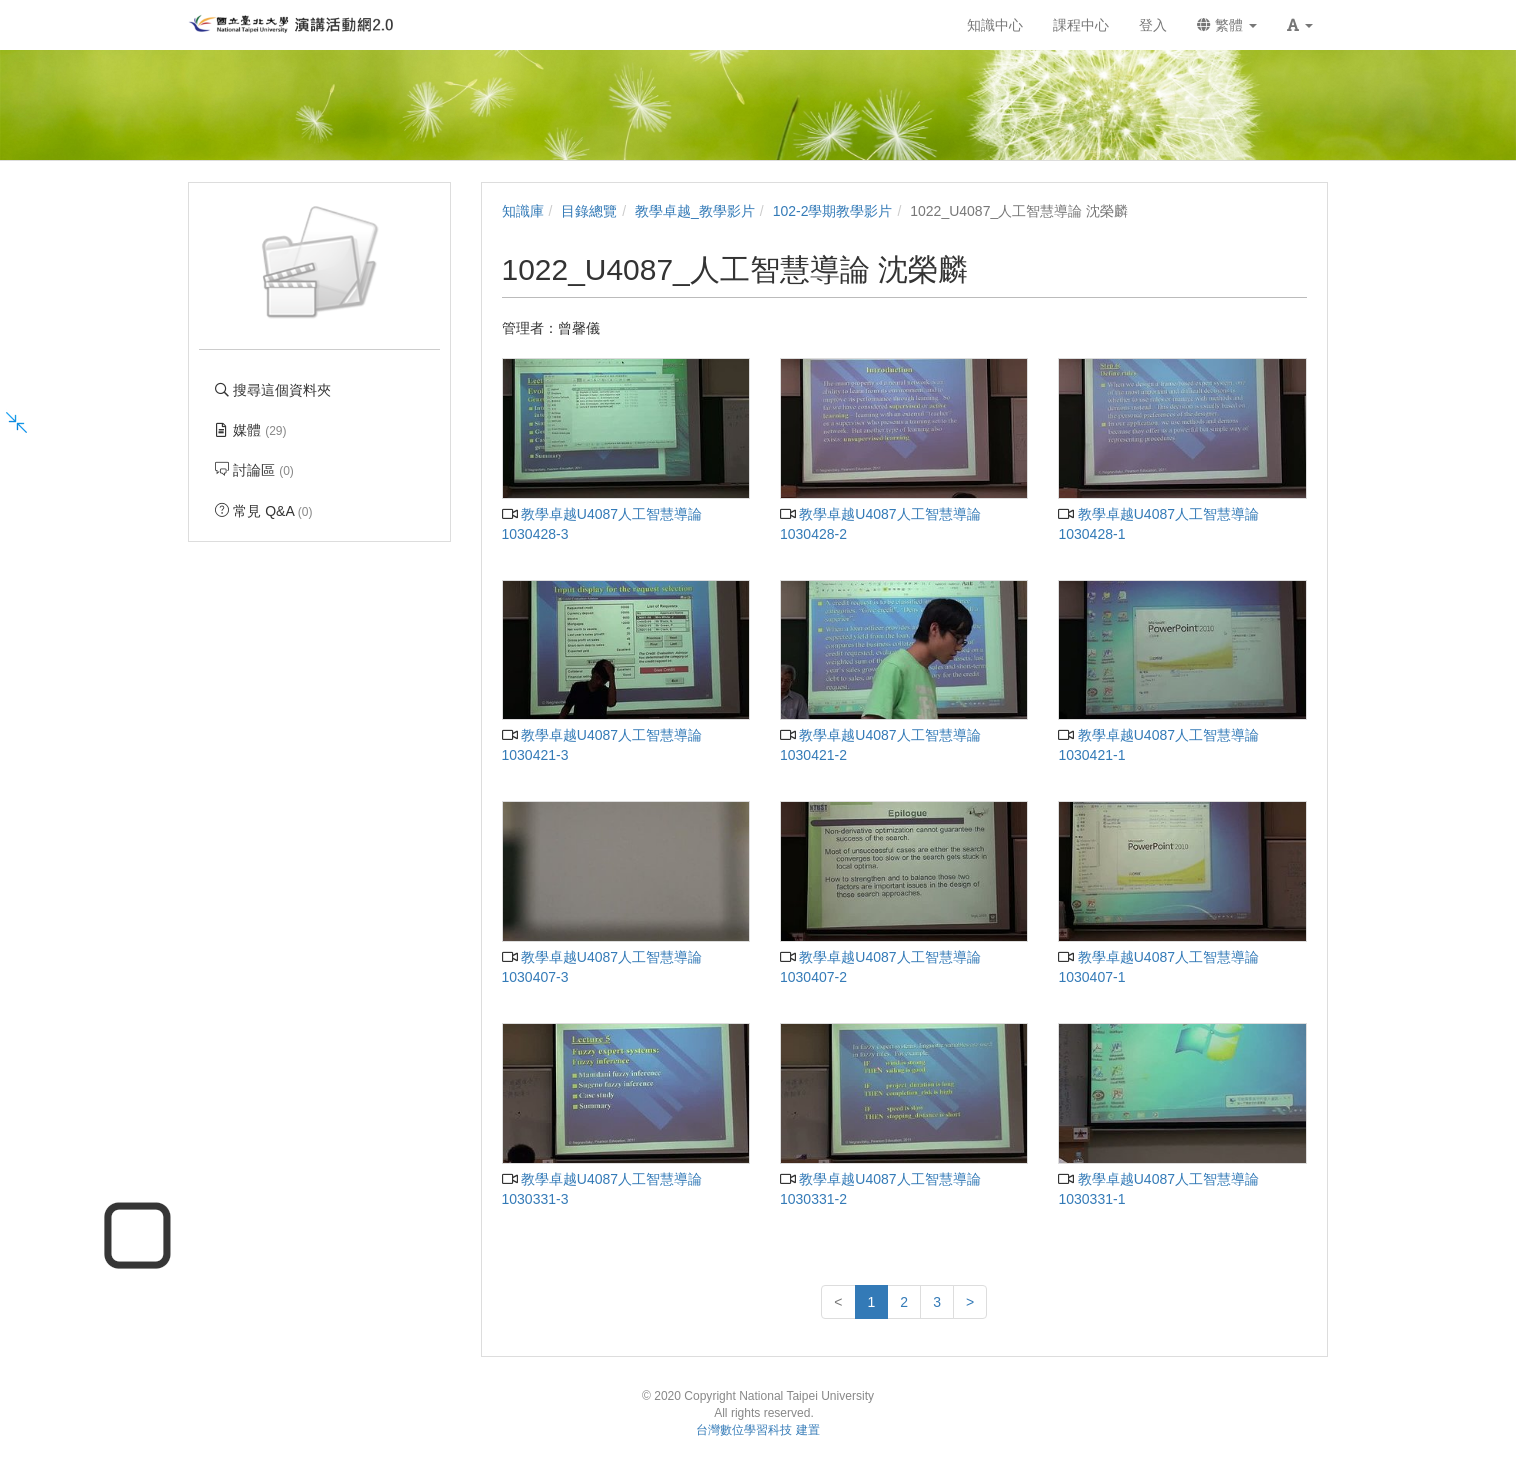 The image size is (1516, 1476). Describe the element at coordinates (16, 422) in the screenshot. I see `compress or reduce file size` at that location.